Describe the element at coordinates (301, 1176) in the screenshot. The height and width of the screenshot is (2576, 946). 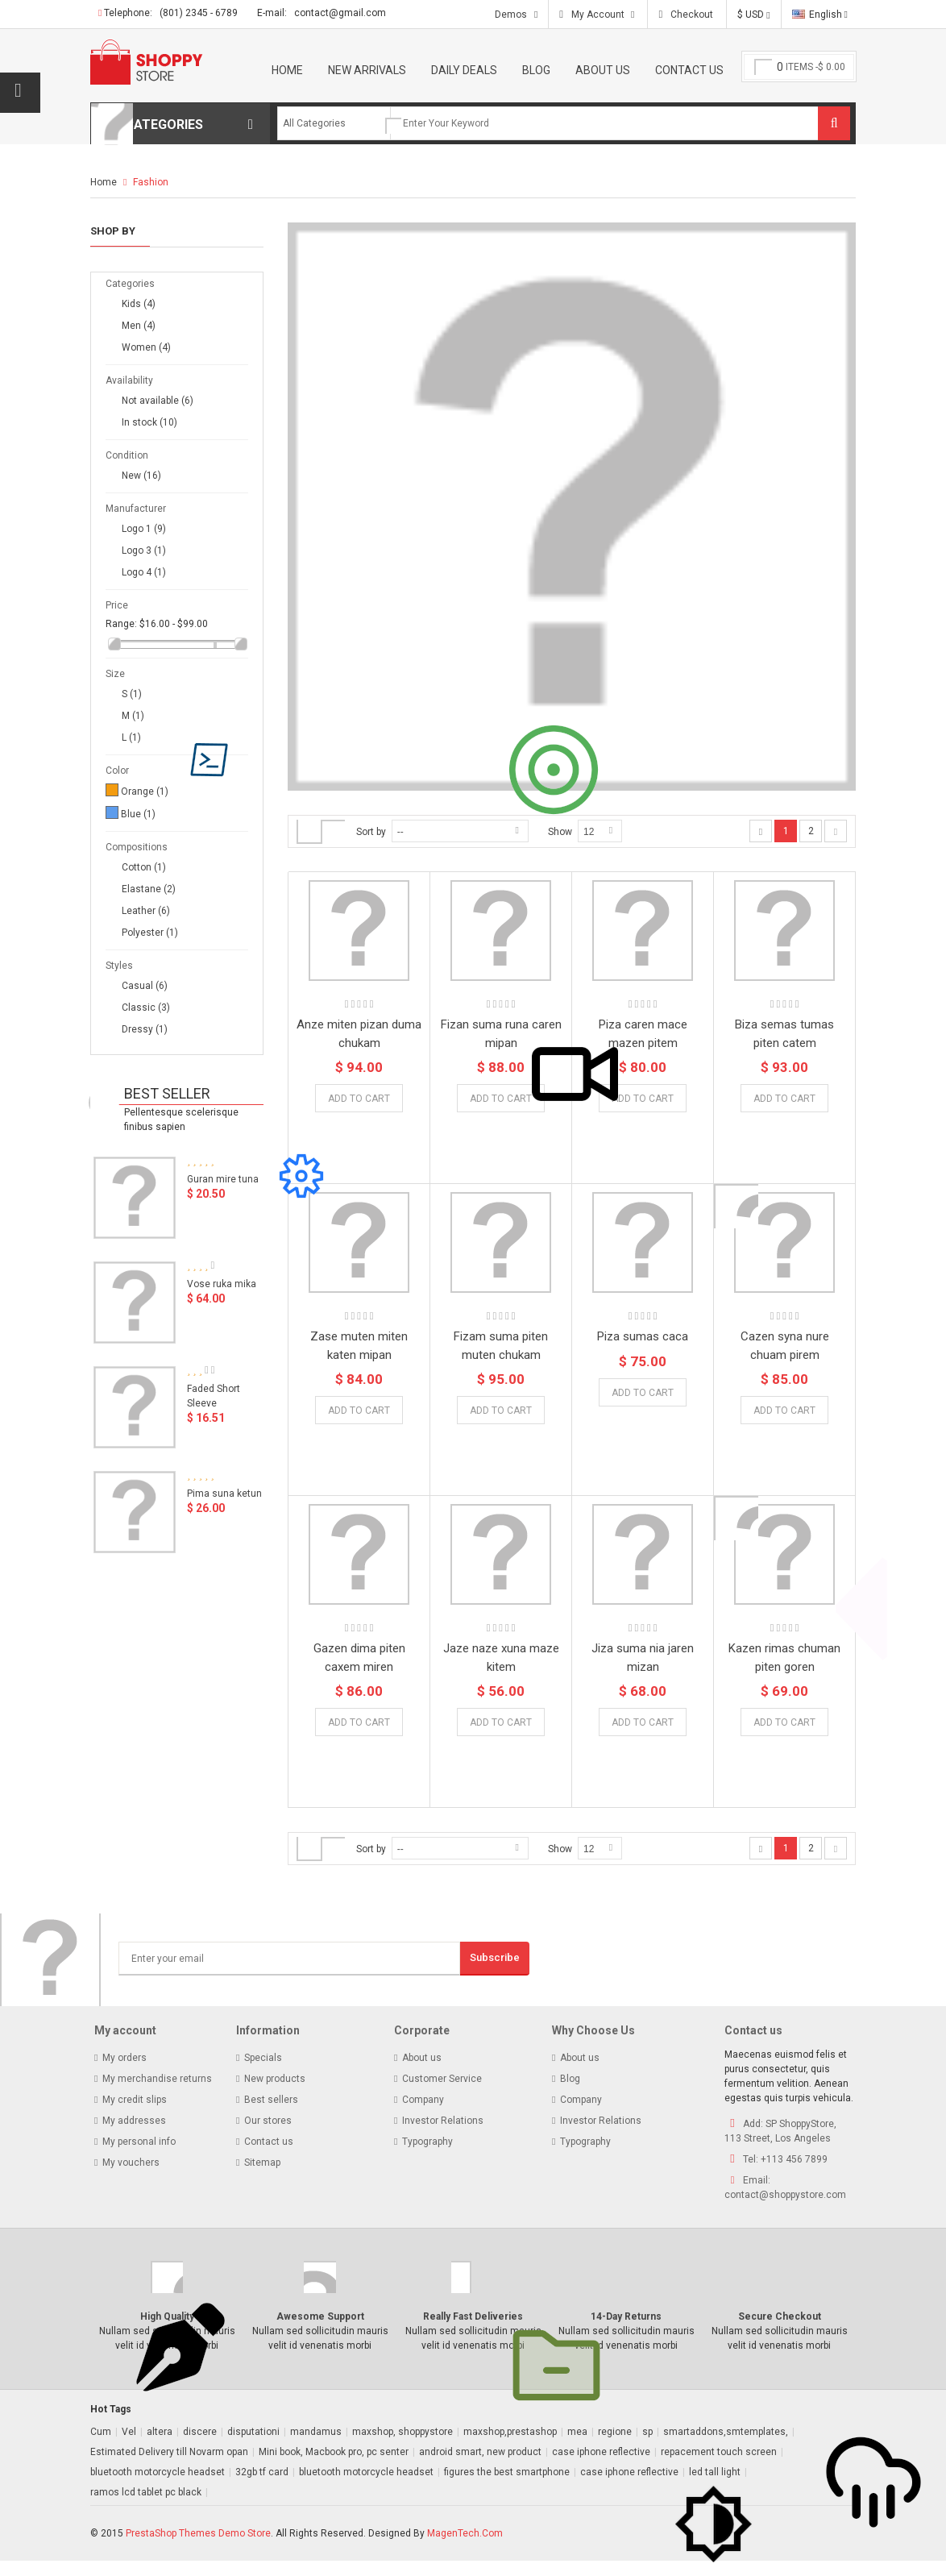
I see `access settings or preferences` at that location.